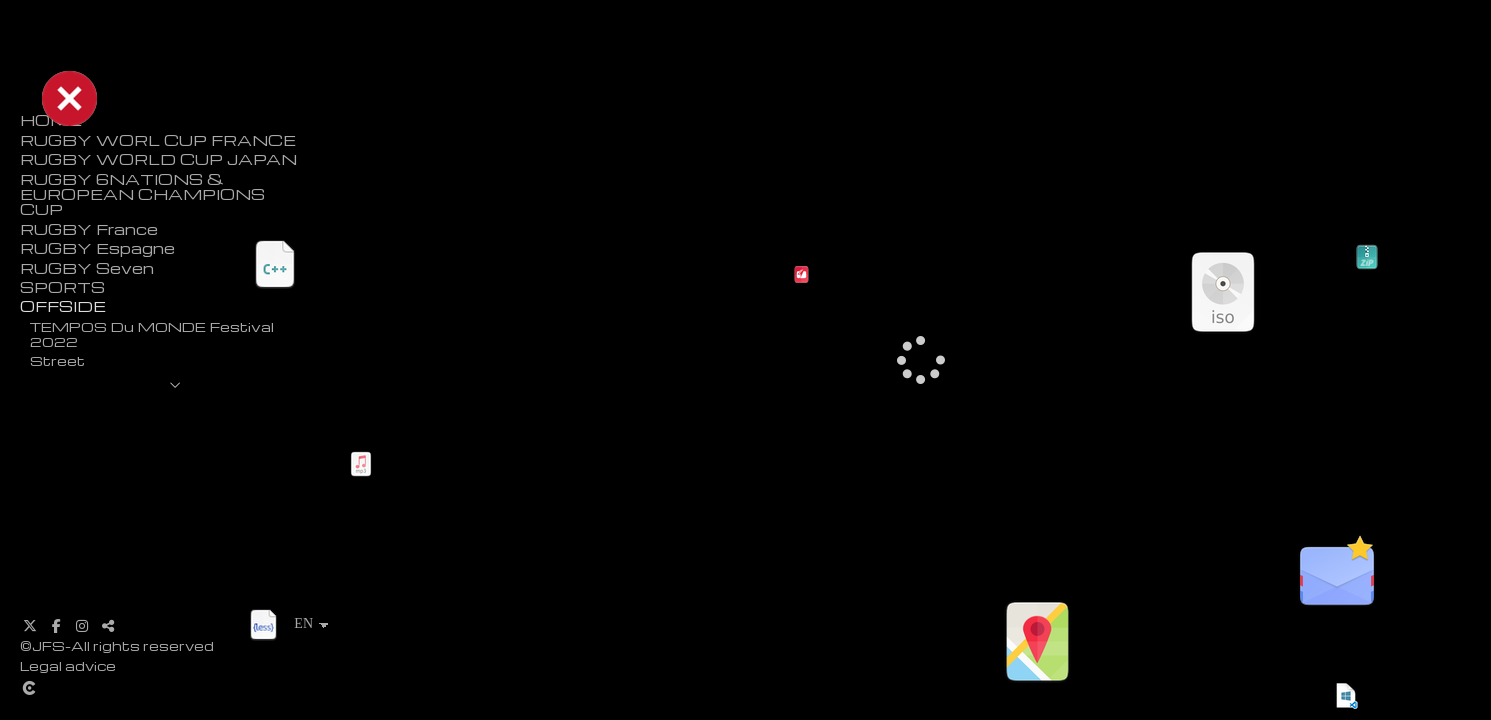 The image size is (1491, 720). Describe the element at coordinates (361, 464) in the screenshot. I see `an mp3 audio file` at that location.